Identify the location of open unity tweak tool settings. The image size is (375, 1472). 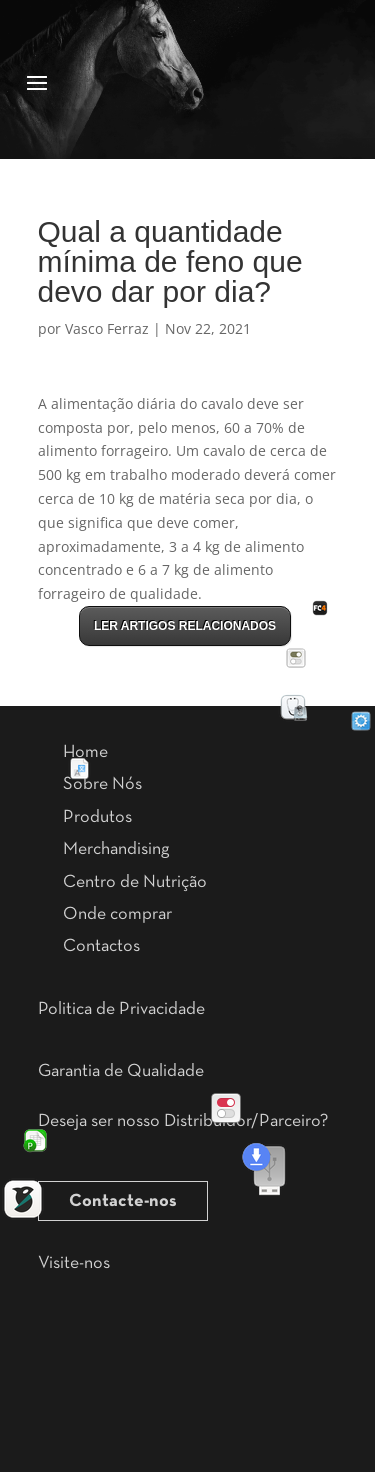
(296, 658).